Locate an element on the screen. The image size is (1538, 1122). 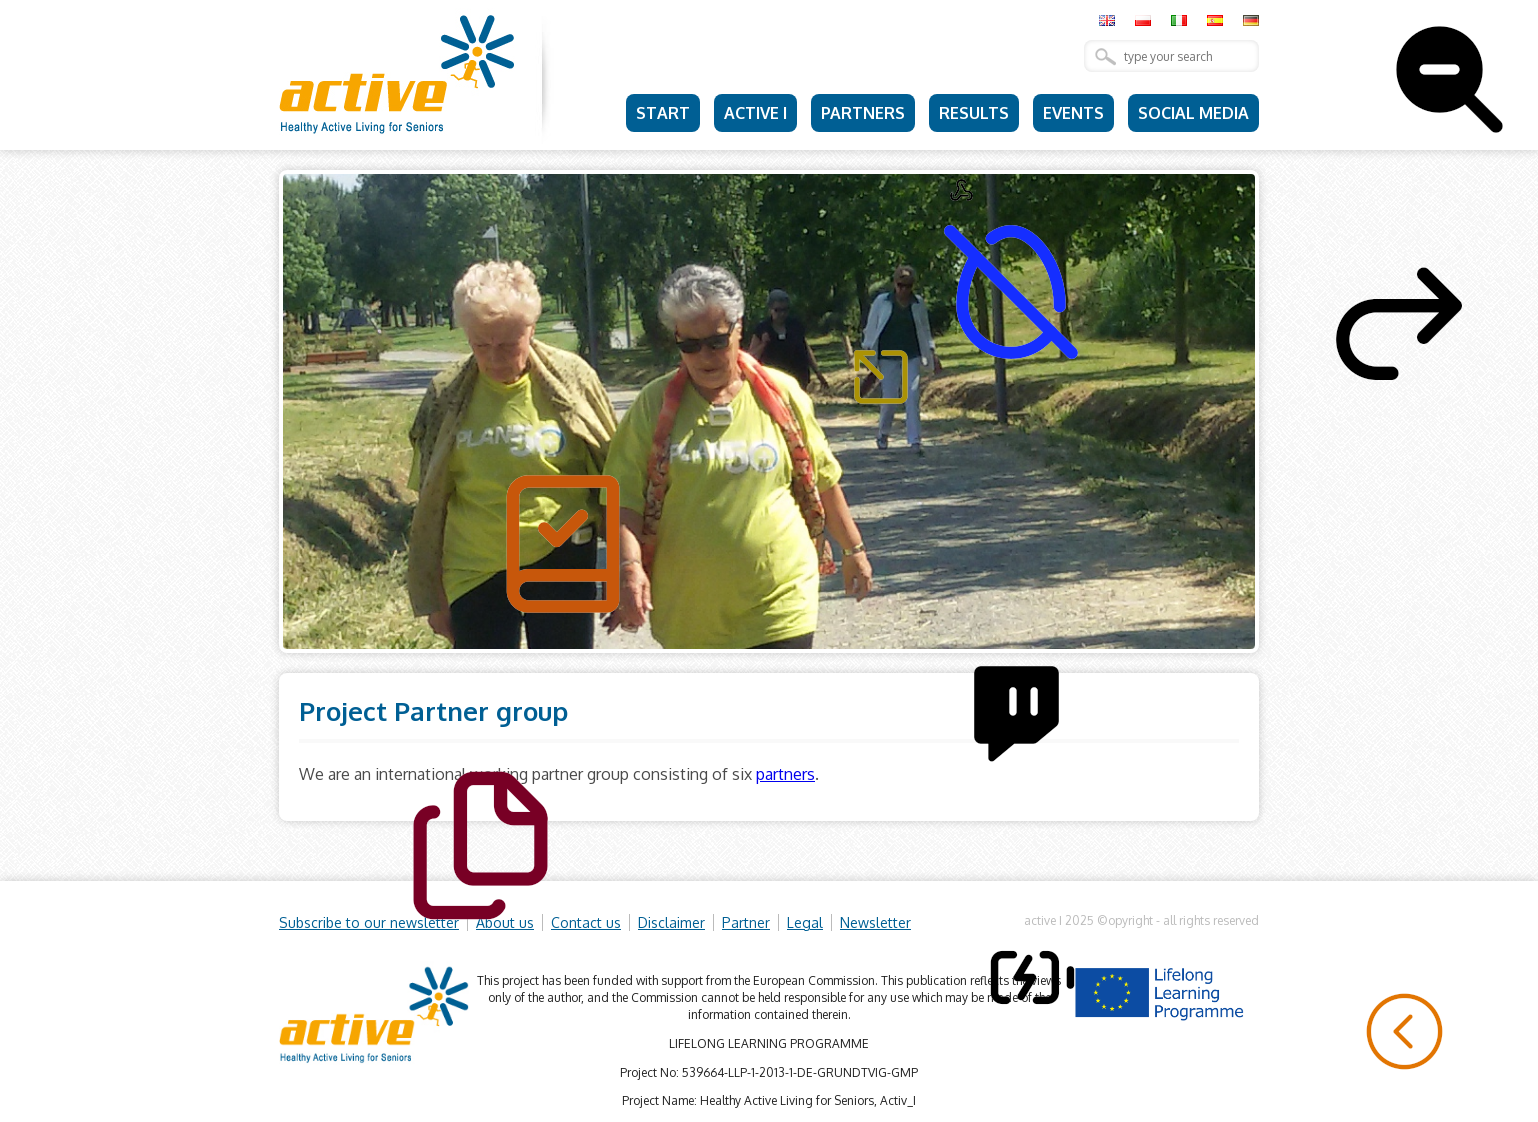
indicates egg-free or no eggs is located at coordinates (1011, 292).